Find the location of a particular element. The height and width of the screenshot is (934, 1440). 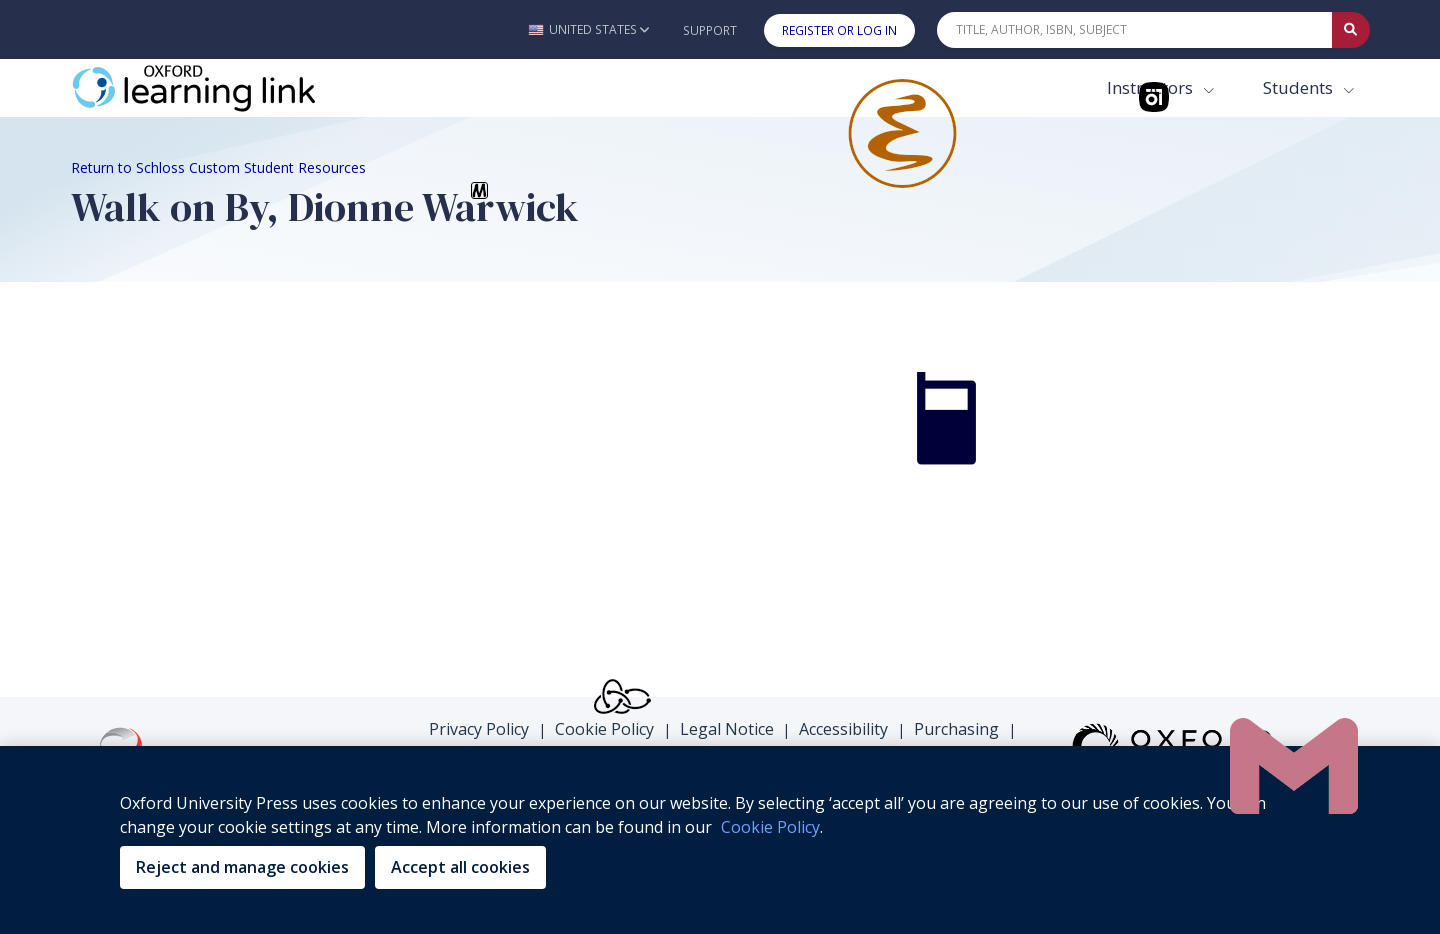

abstract app logo is located at coordinates (1154, 97).